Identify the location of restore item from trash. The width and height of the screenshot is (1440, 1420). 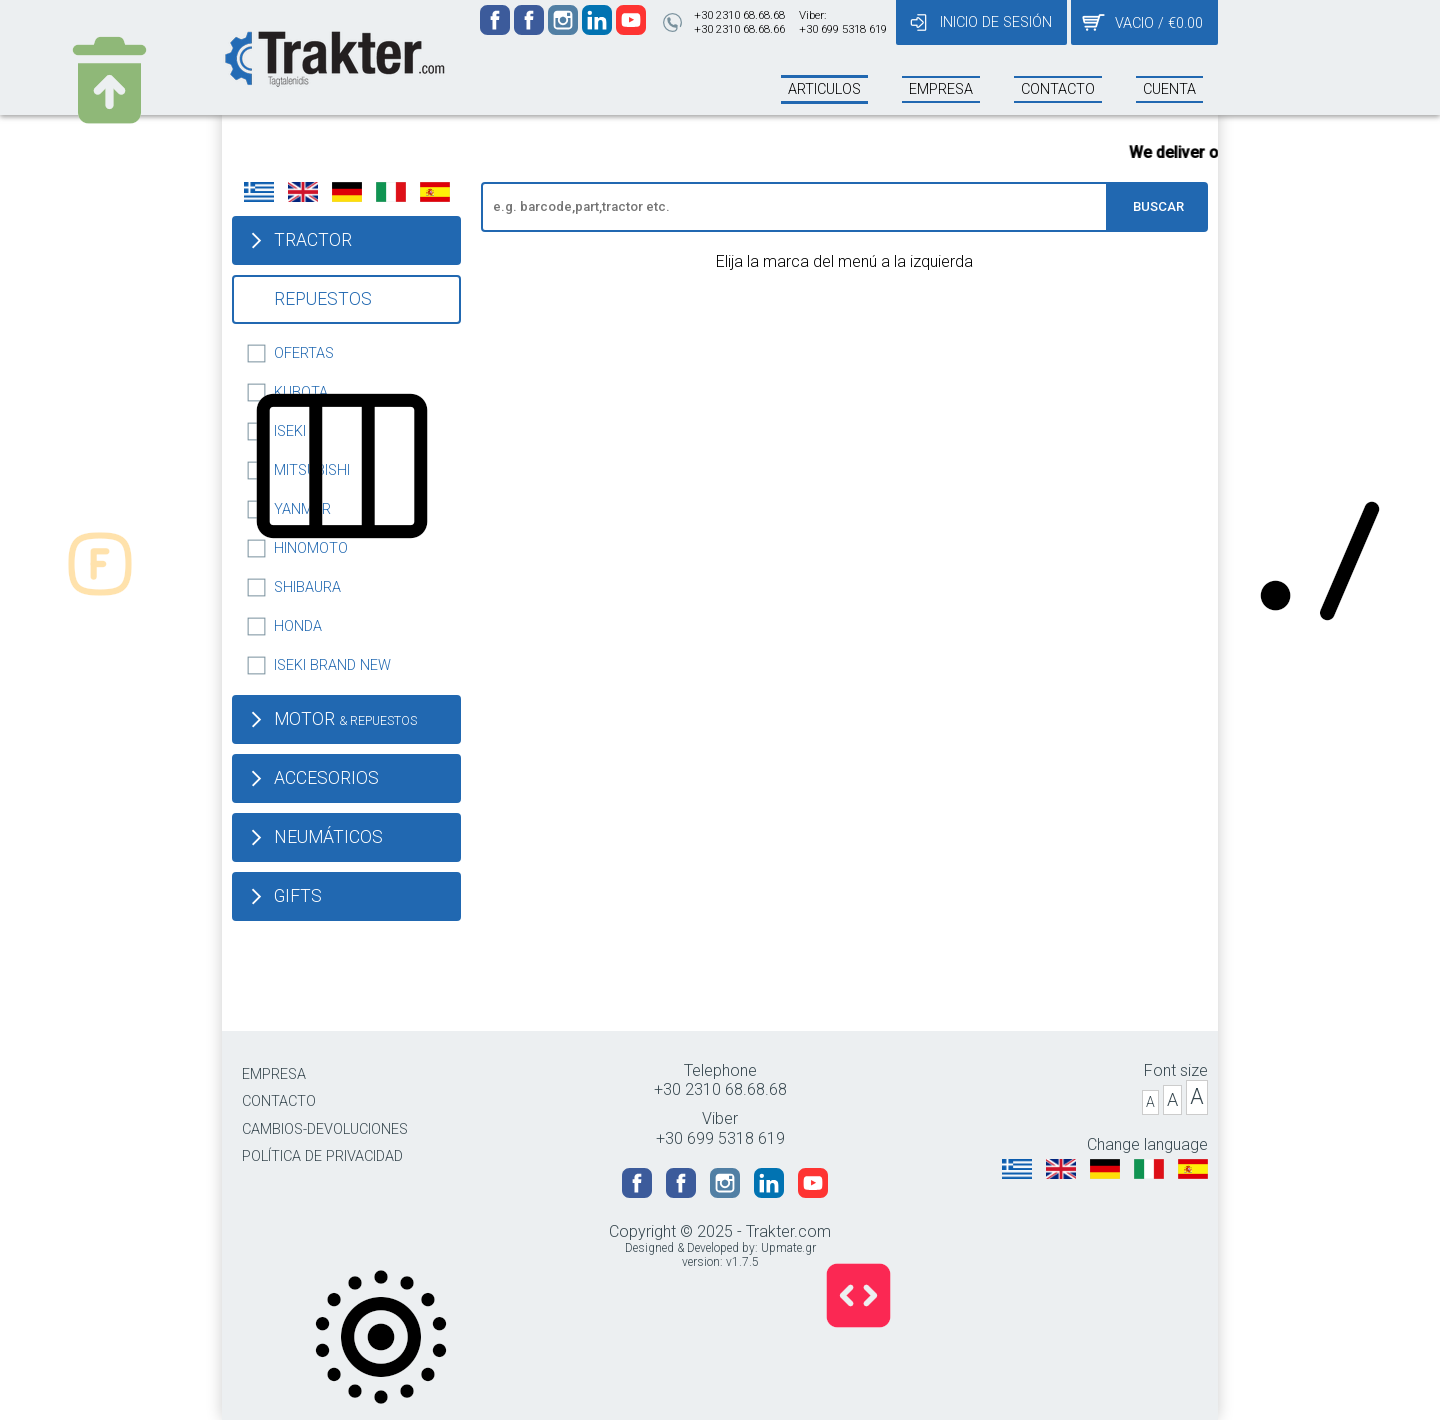
(109, 81).